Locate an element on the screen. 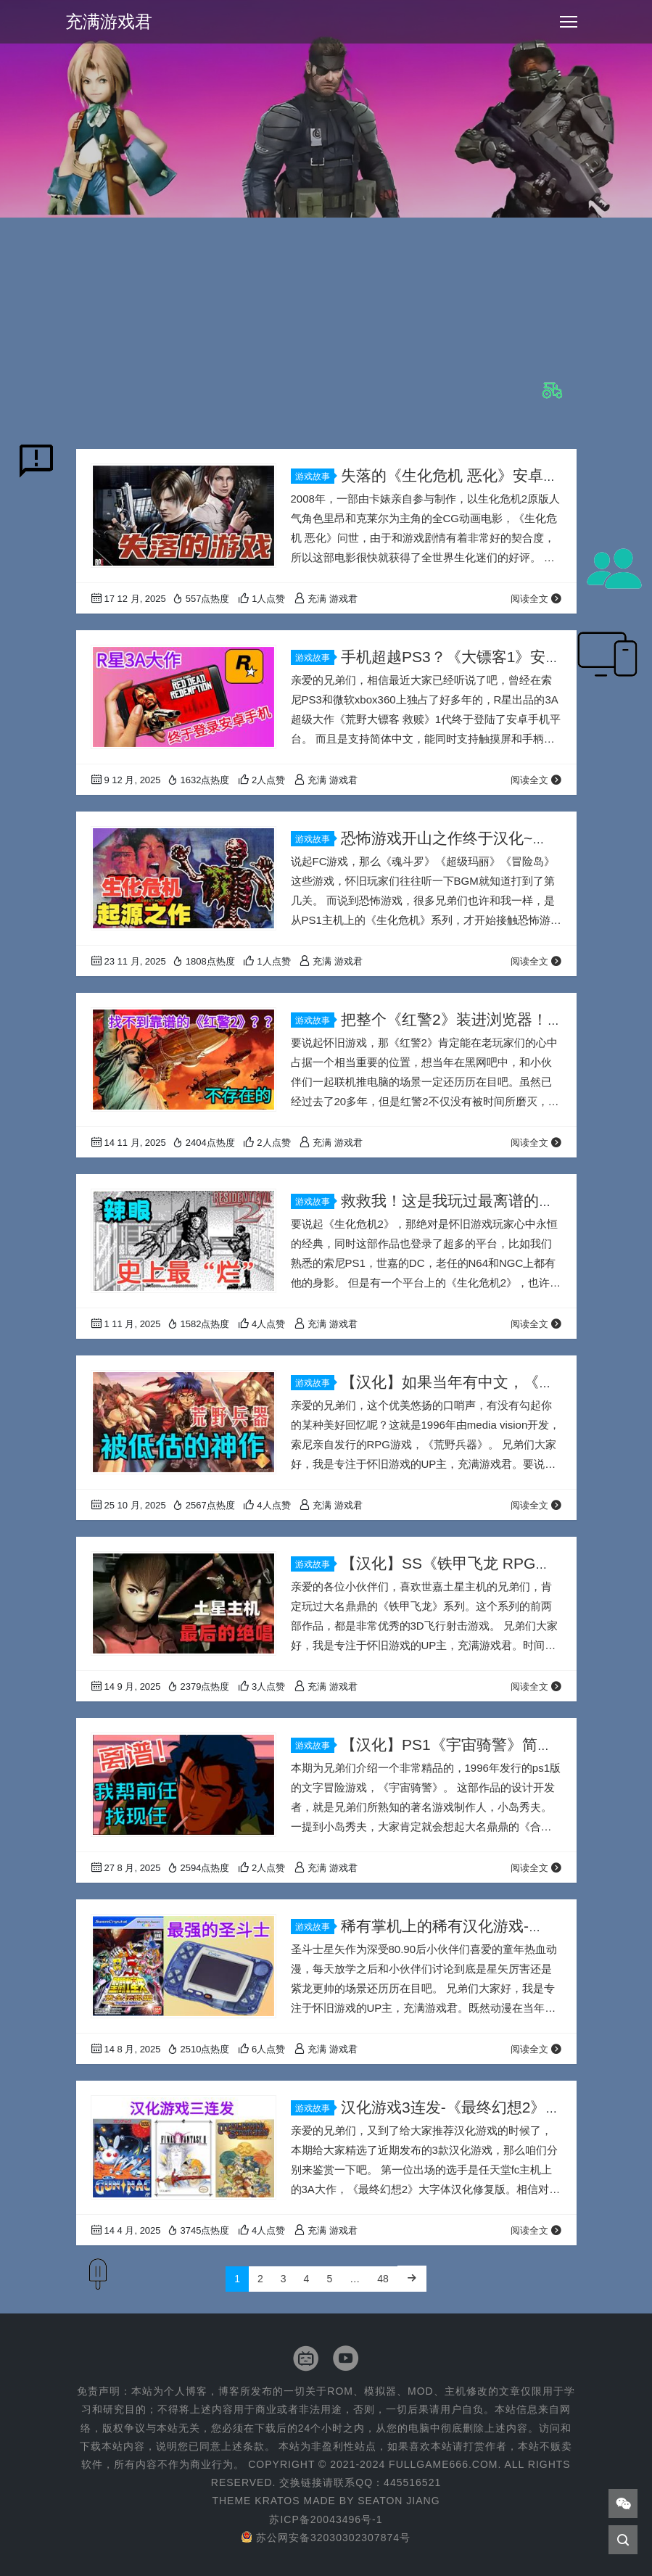  access farming or agricultural features is located at coordinates (552, 390).